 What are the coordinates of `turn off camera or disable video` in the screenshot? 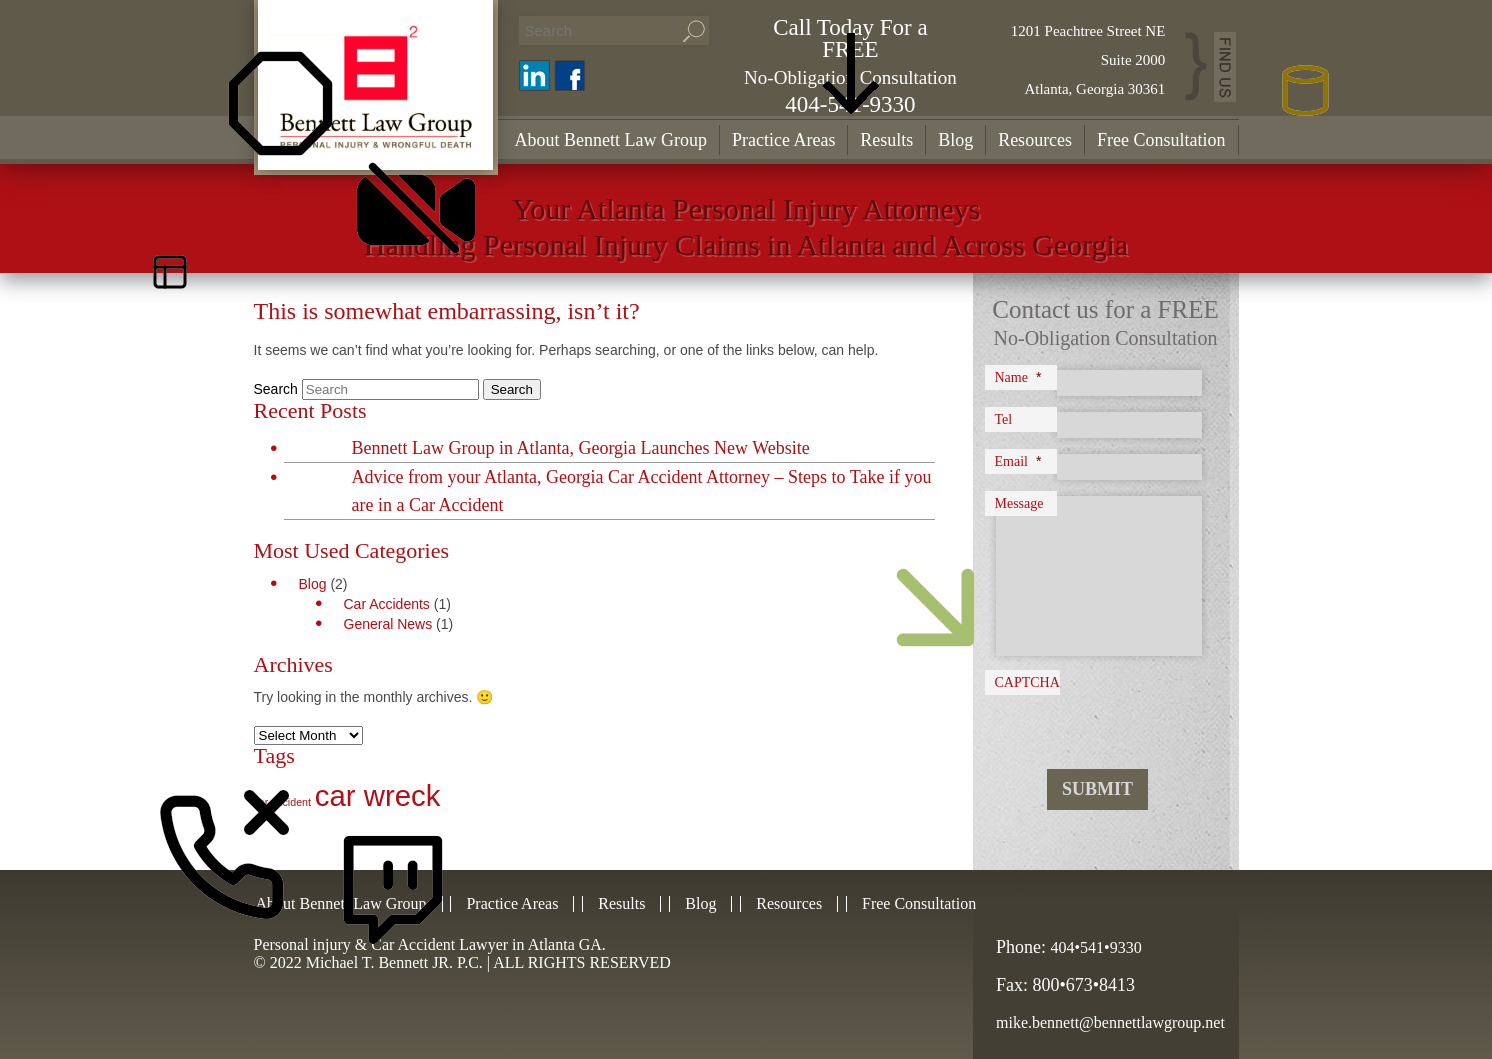 It's located at (416, 210).